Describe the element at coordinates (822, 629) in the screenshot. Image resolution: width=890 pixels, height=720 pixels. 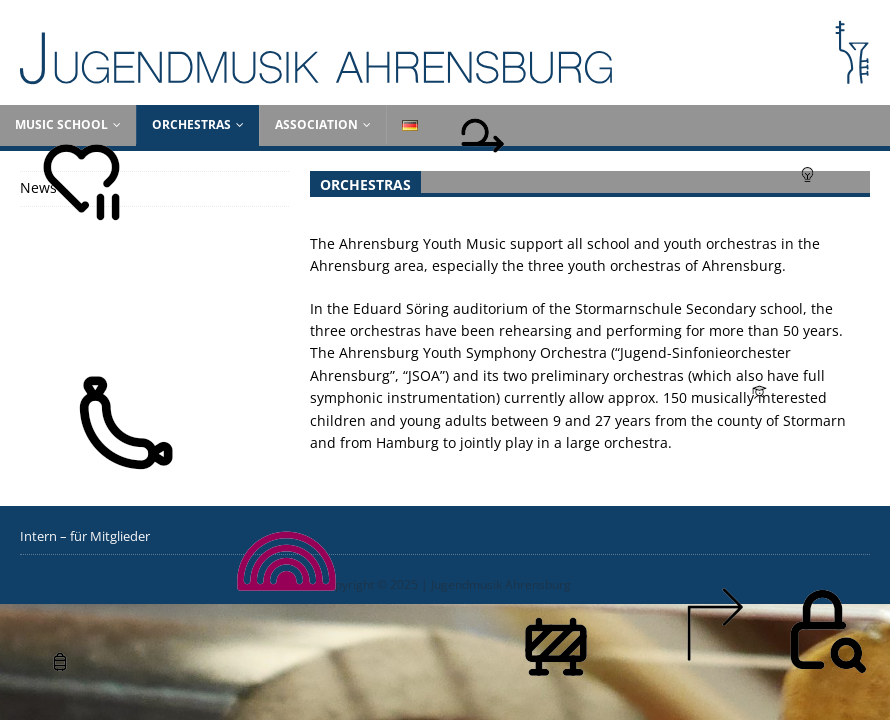
I see `search for locked or encrypted files` at that location.